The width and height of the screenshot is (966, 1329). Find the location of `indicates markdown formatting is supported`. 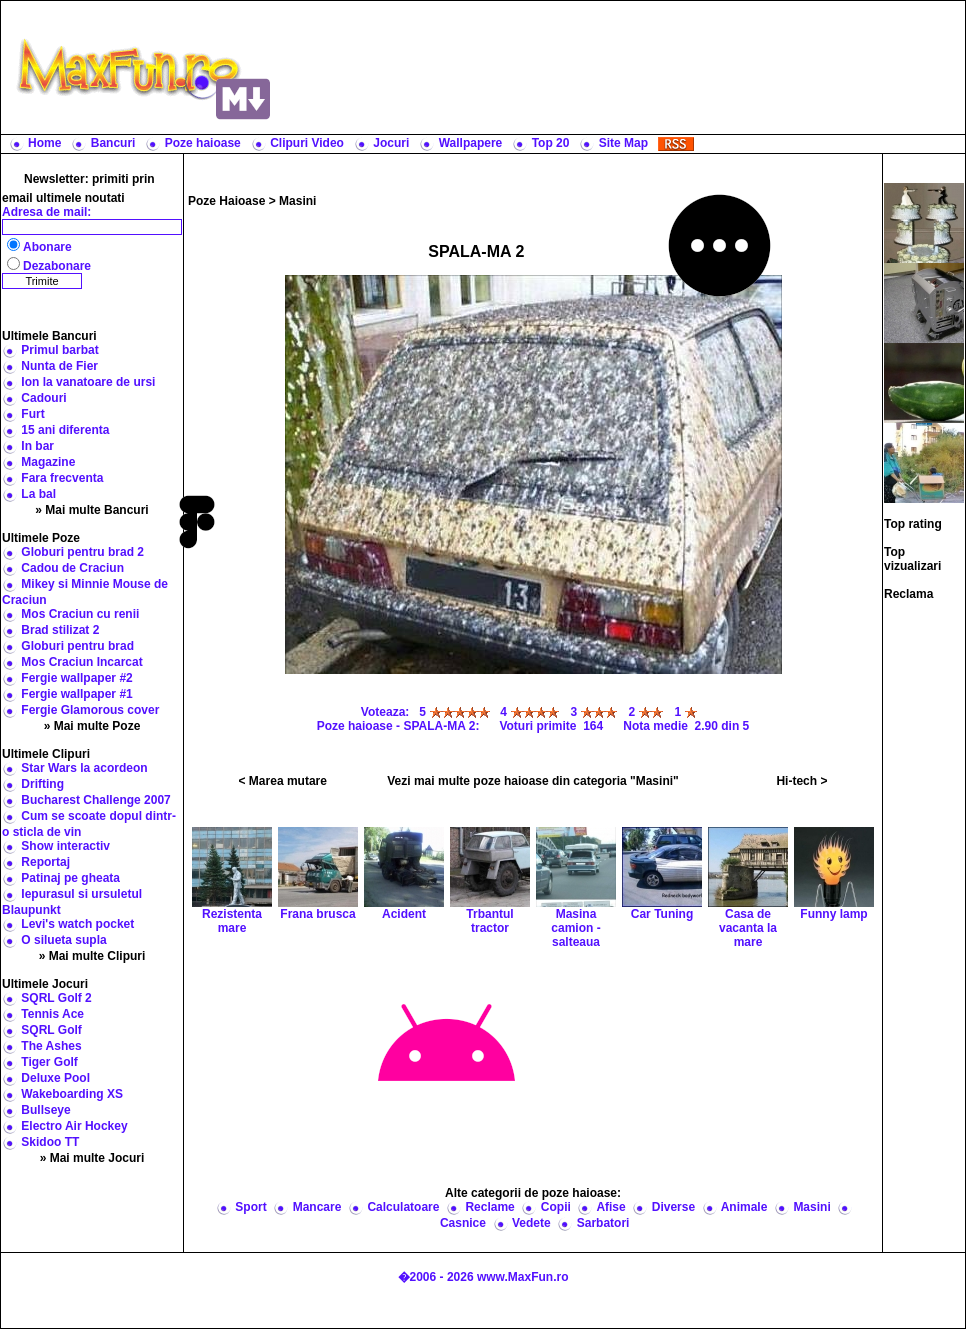

indicates markdown formatting is supported is located at coordinates (243, 99).